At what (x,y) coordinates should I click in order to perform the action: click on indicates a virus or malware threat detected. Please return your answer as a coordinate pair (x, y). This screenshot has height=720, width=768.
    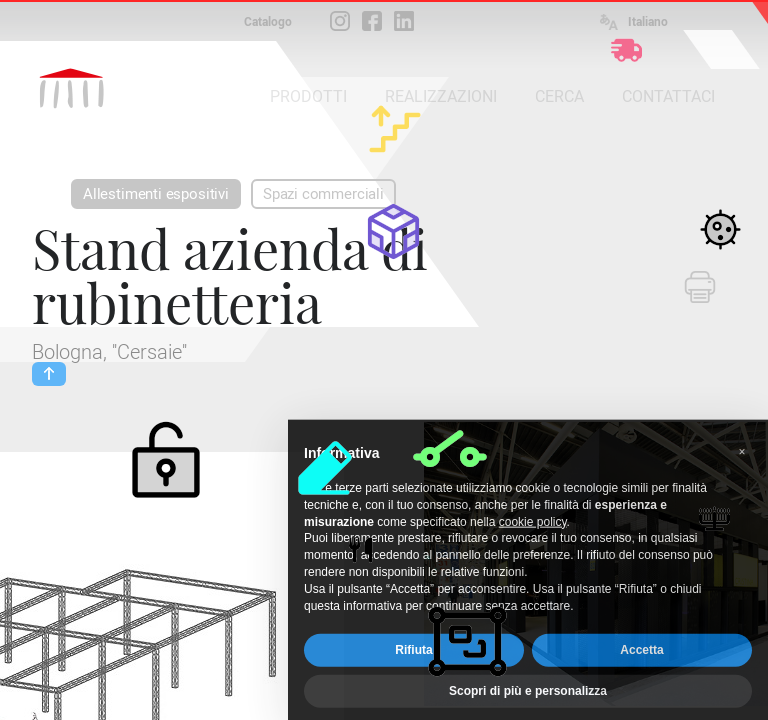
    Looking at the image, I should click on (720, 229).